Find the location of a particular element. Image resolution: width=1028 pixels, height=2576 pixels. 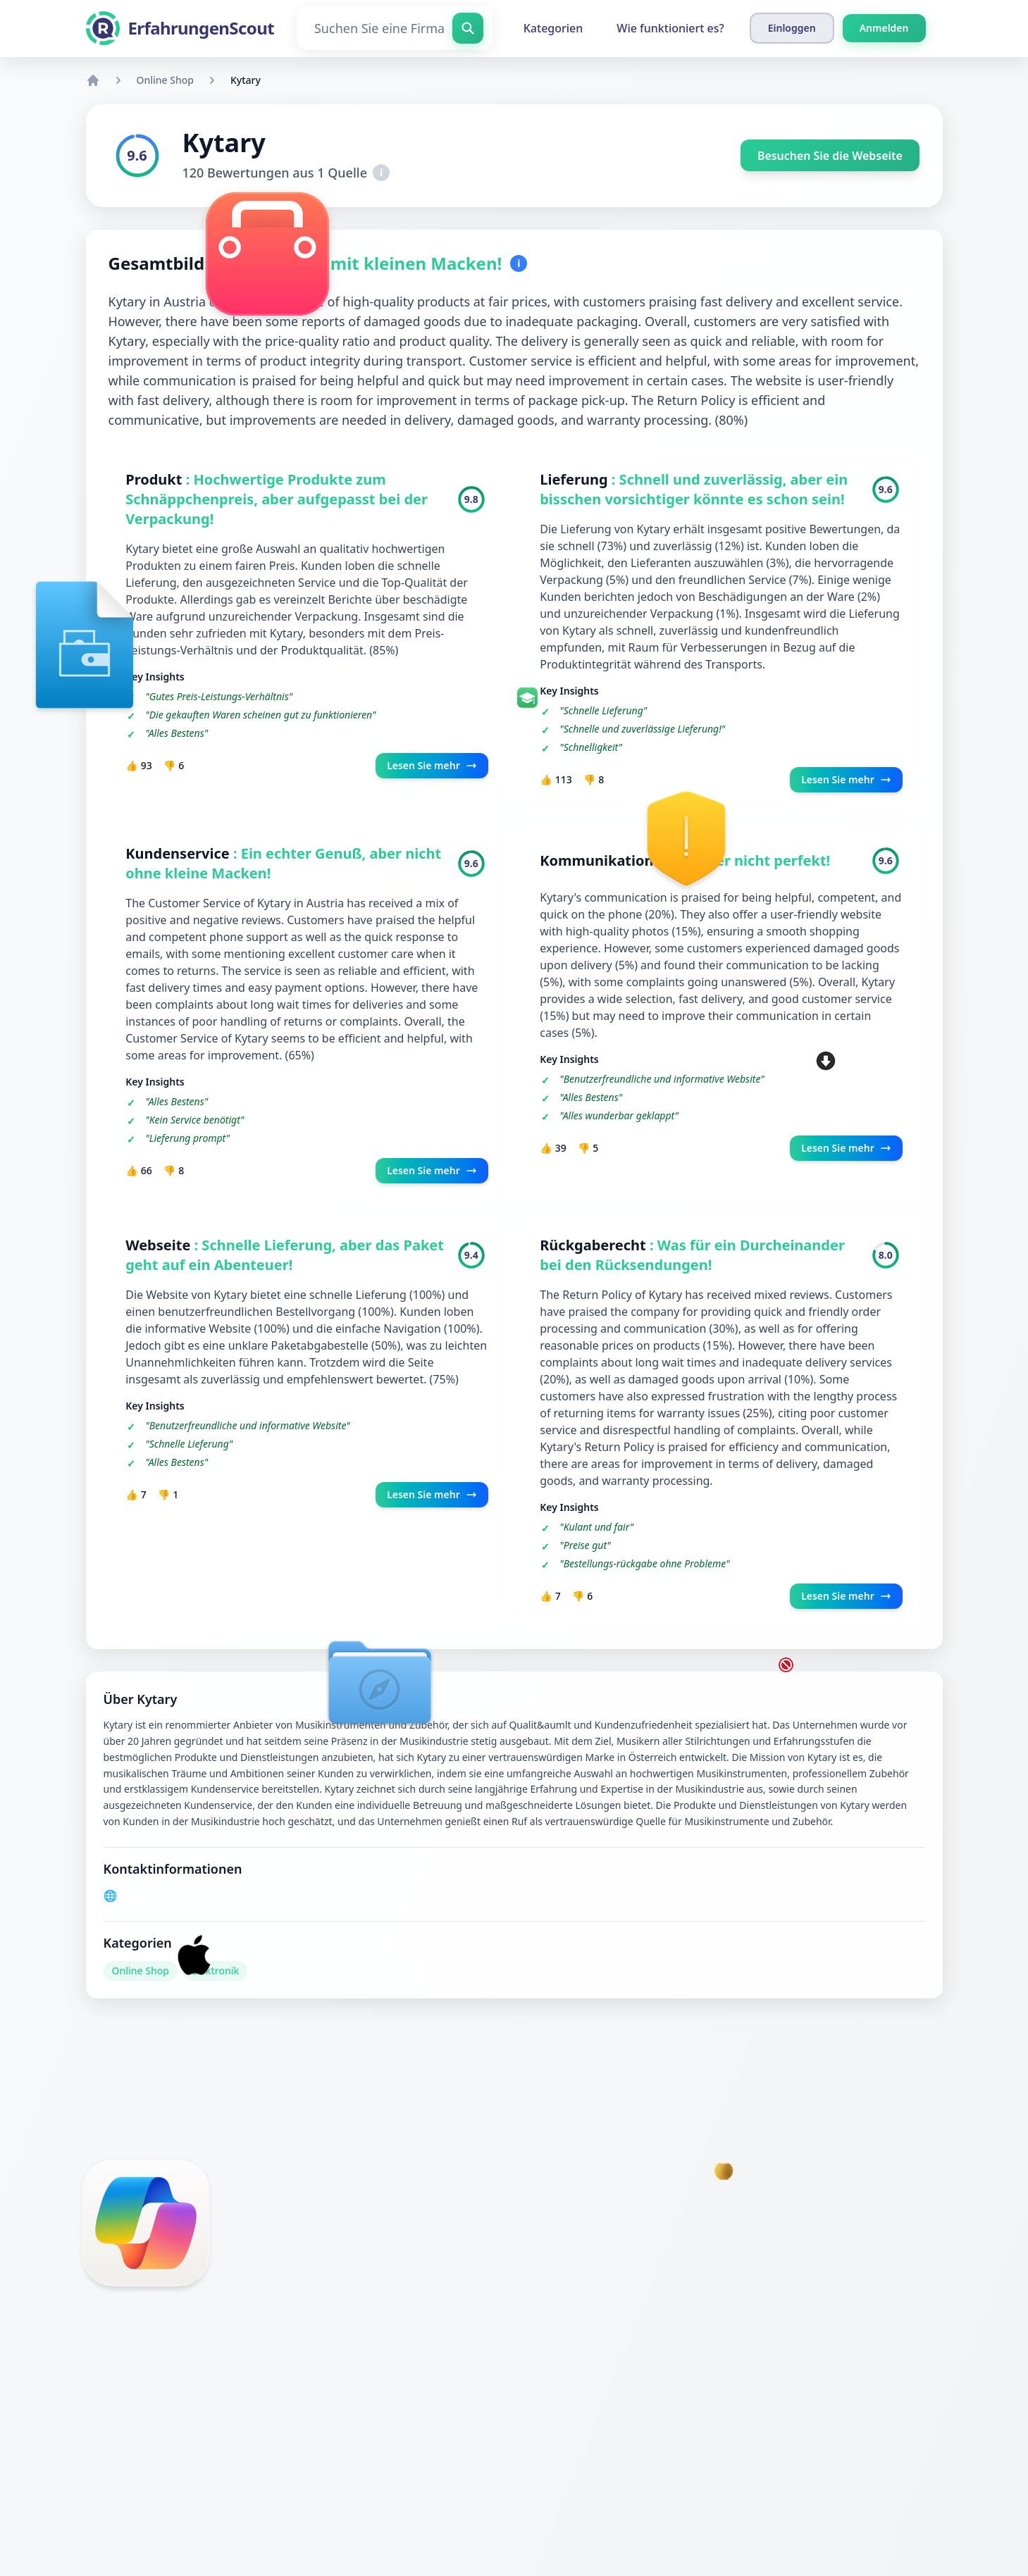

indicates medium security level or partial protection is located at coordinates (686, 842).